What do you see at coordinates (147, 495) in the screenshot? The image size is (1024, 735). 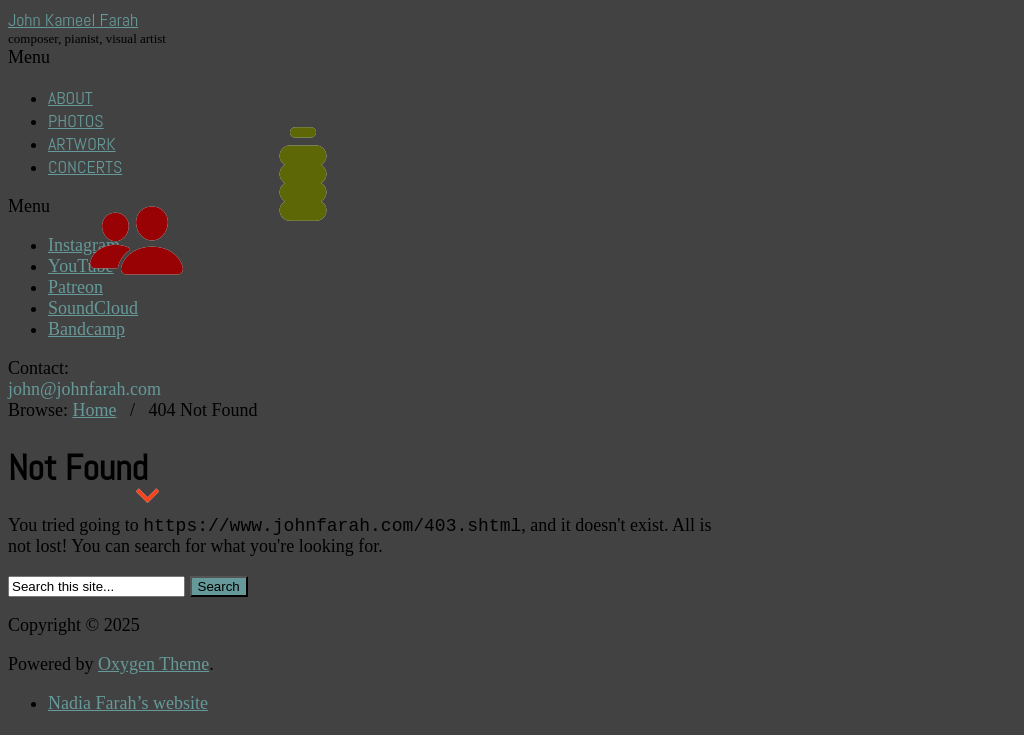 I see `expand a dropdown menu` at bounding box center [147, 495].